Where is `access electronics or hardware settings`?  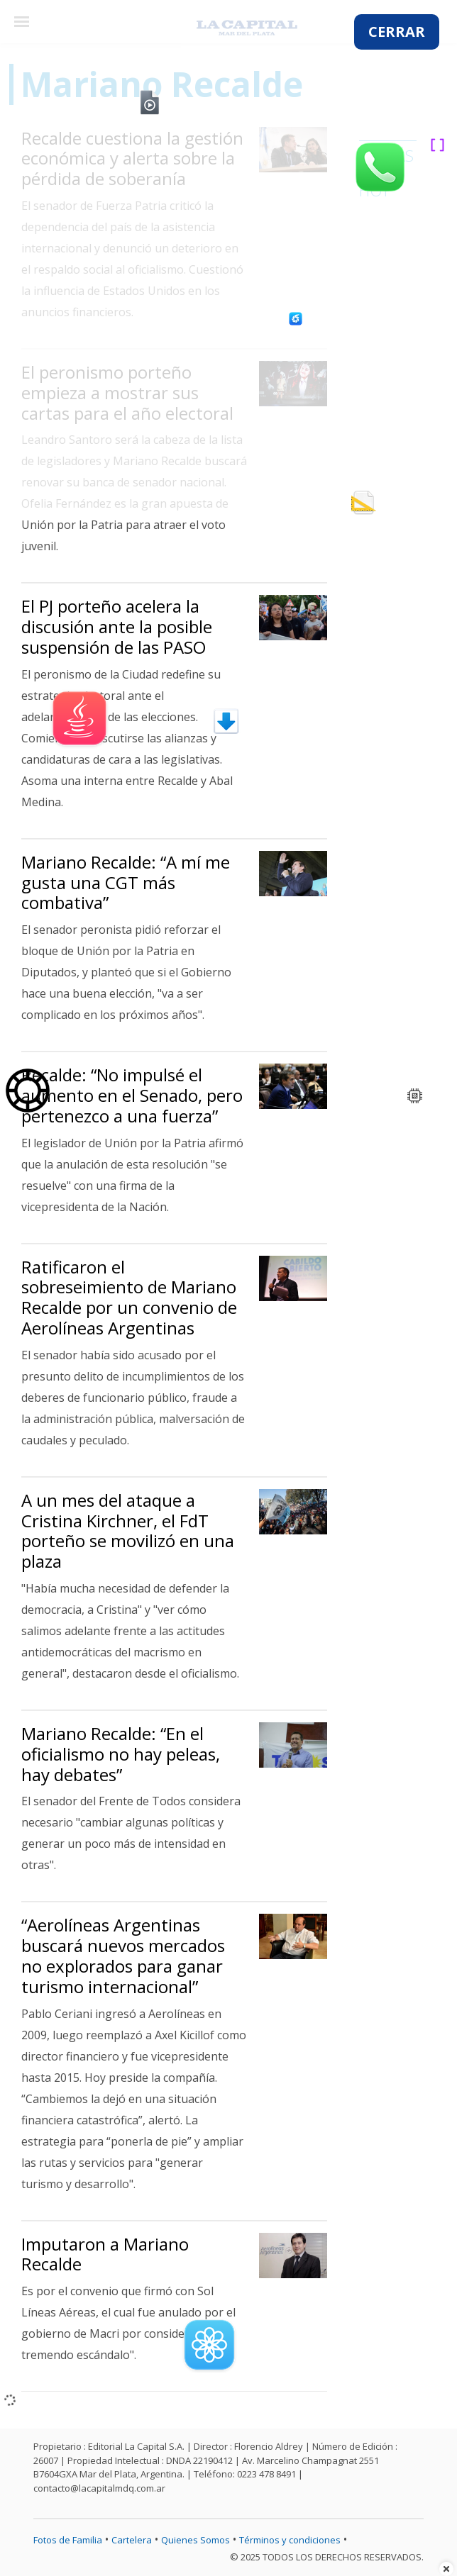
access electronics or hardware settings is located at coordinates (414, 1095).